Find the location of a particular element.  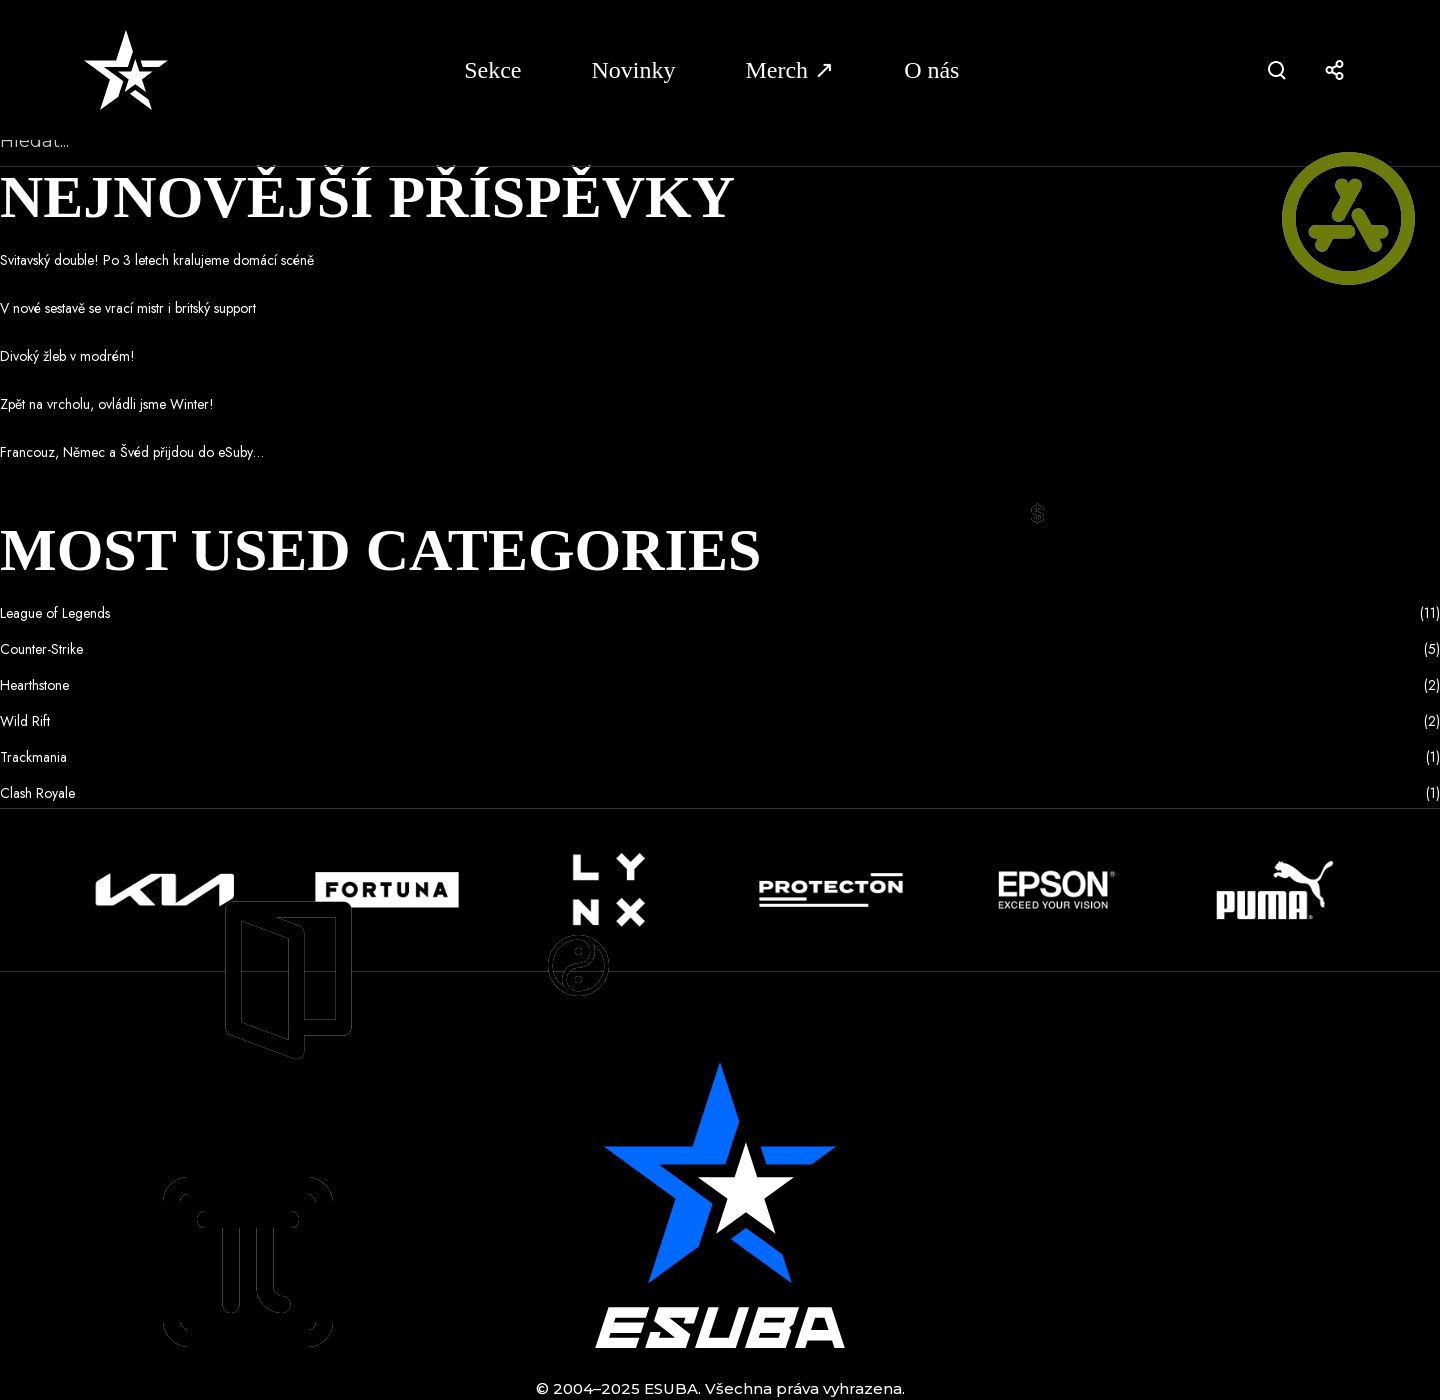

view prices in US dollars is located at coordinates (1037, 513).